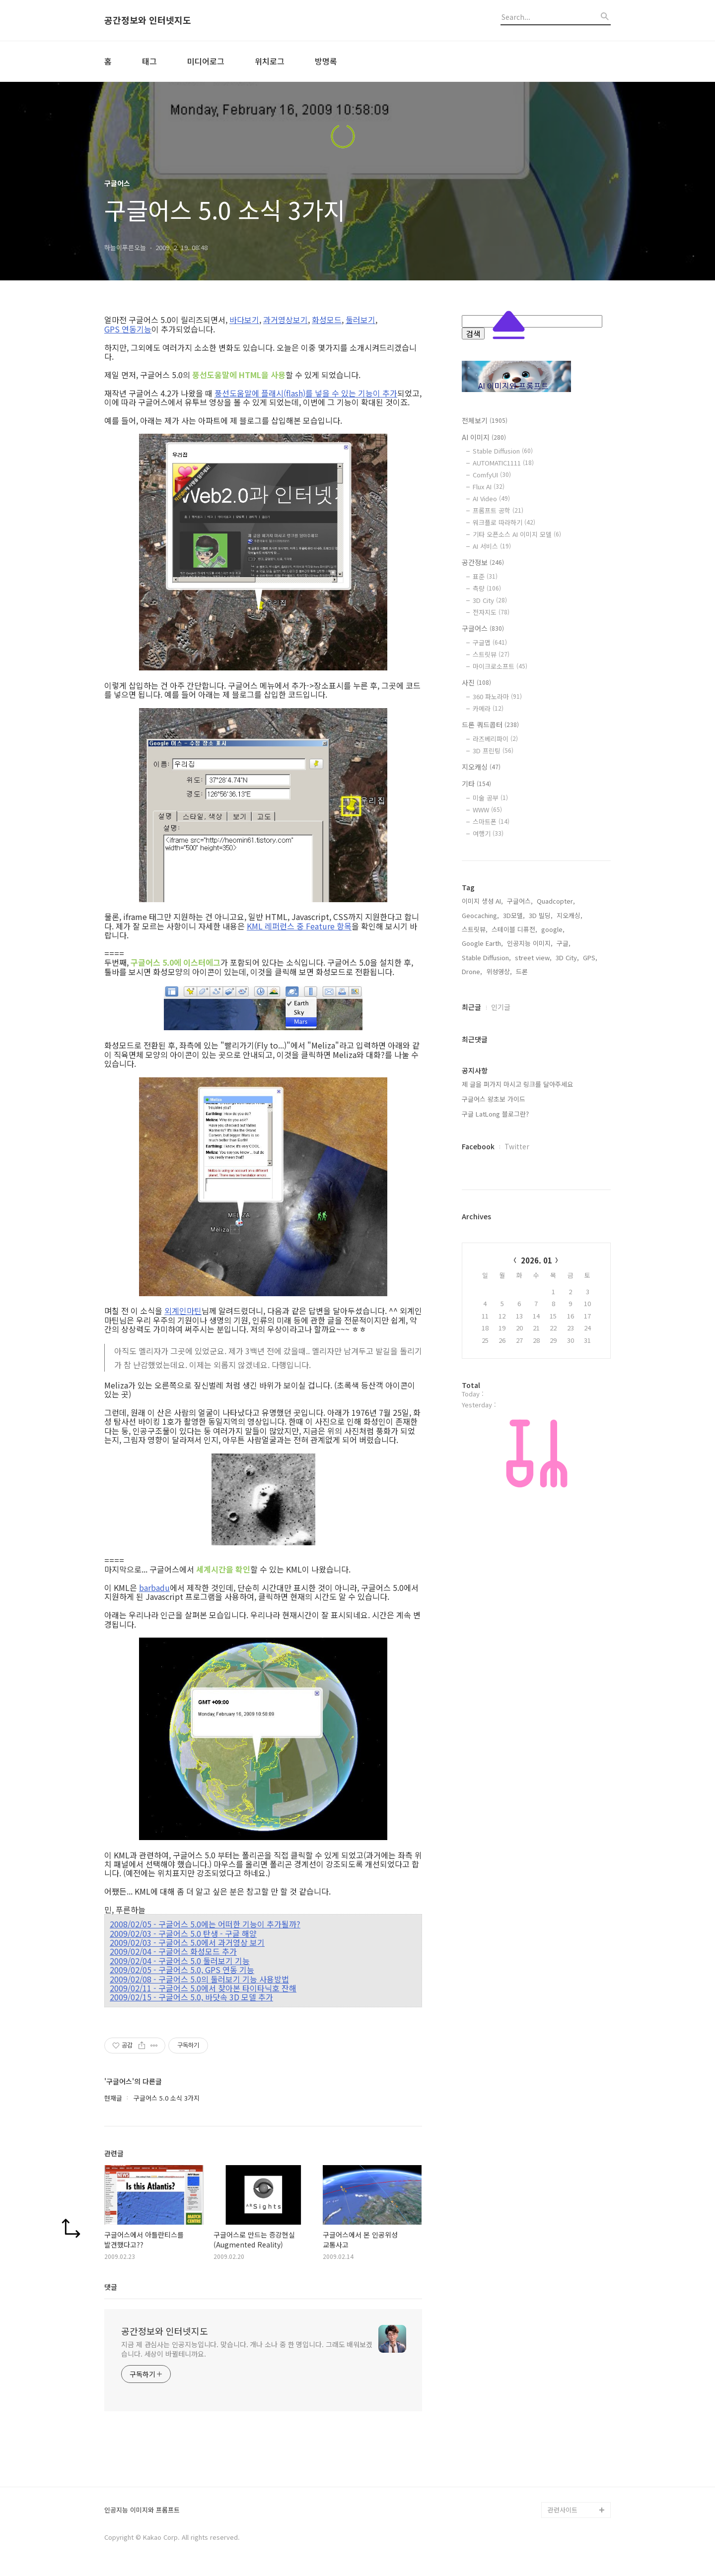  I want to click on adjust vector path or anchor points, so click(70, 2228).